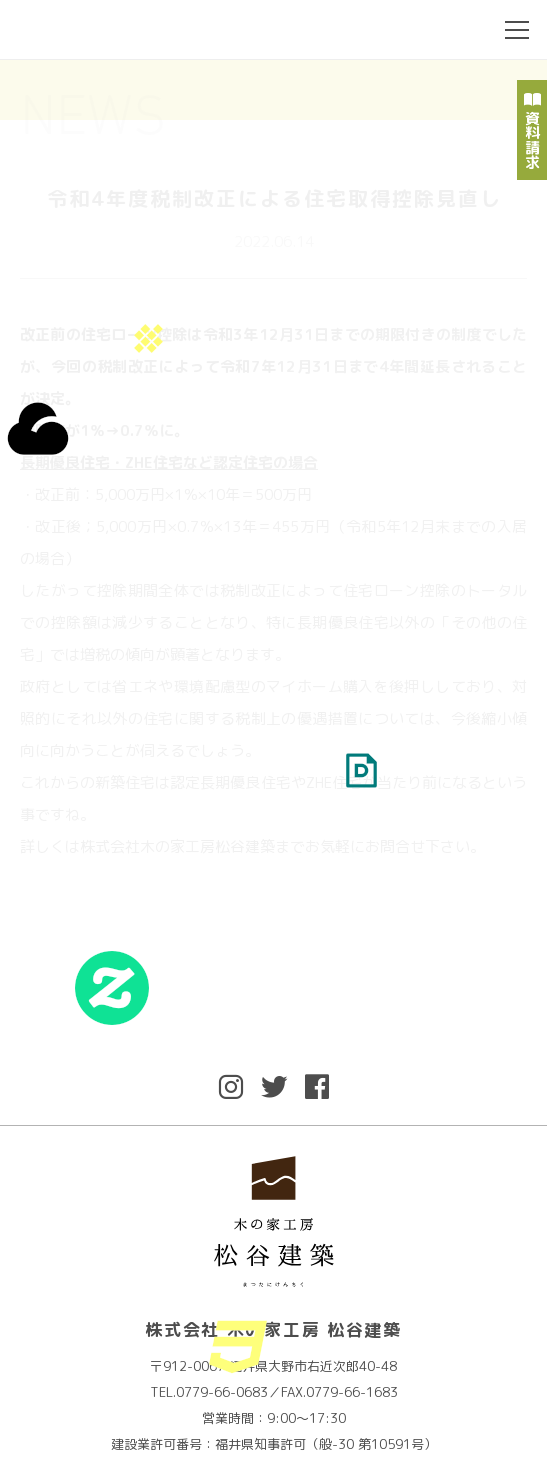  Describe the element at coordinates (361, 770) in the screenshot. I see `view or open a PDF document` at that location.